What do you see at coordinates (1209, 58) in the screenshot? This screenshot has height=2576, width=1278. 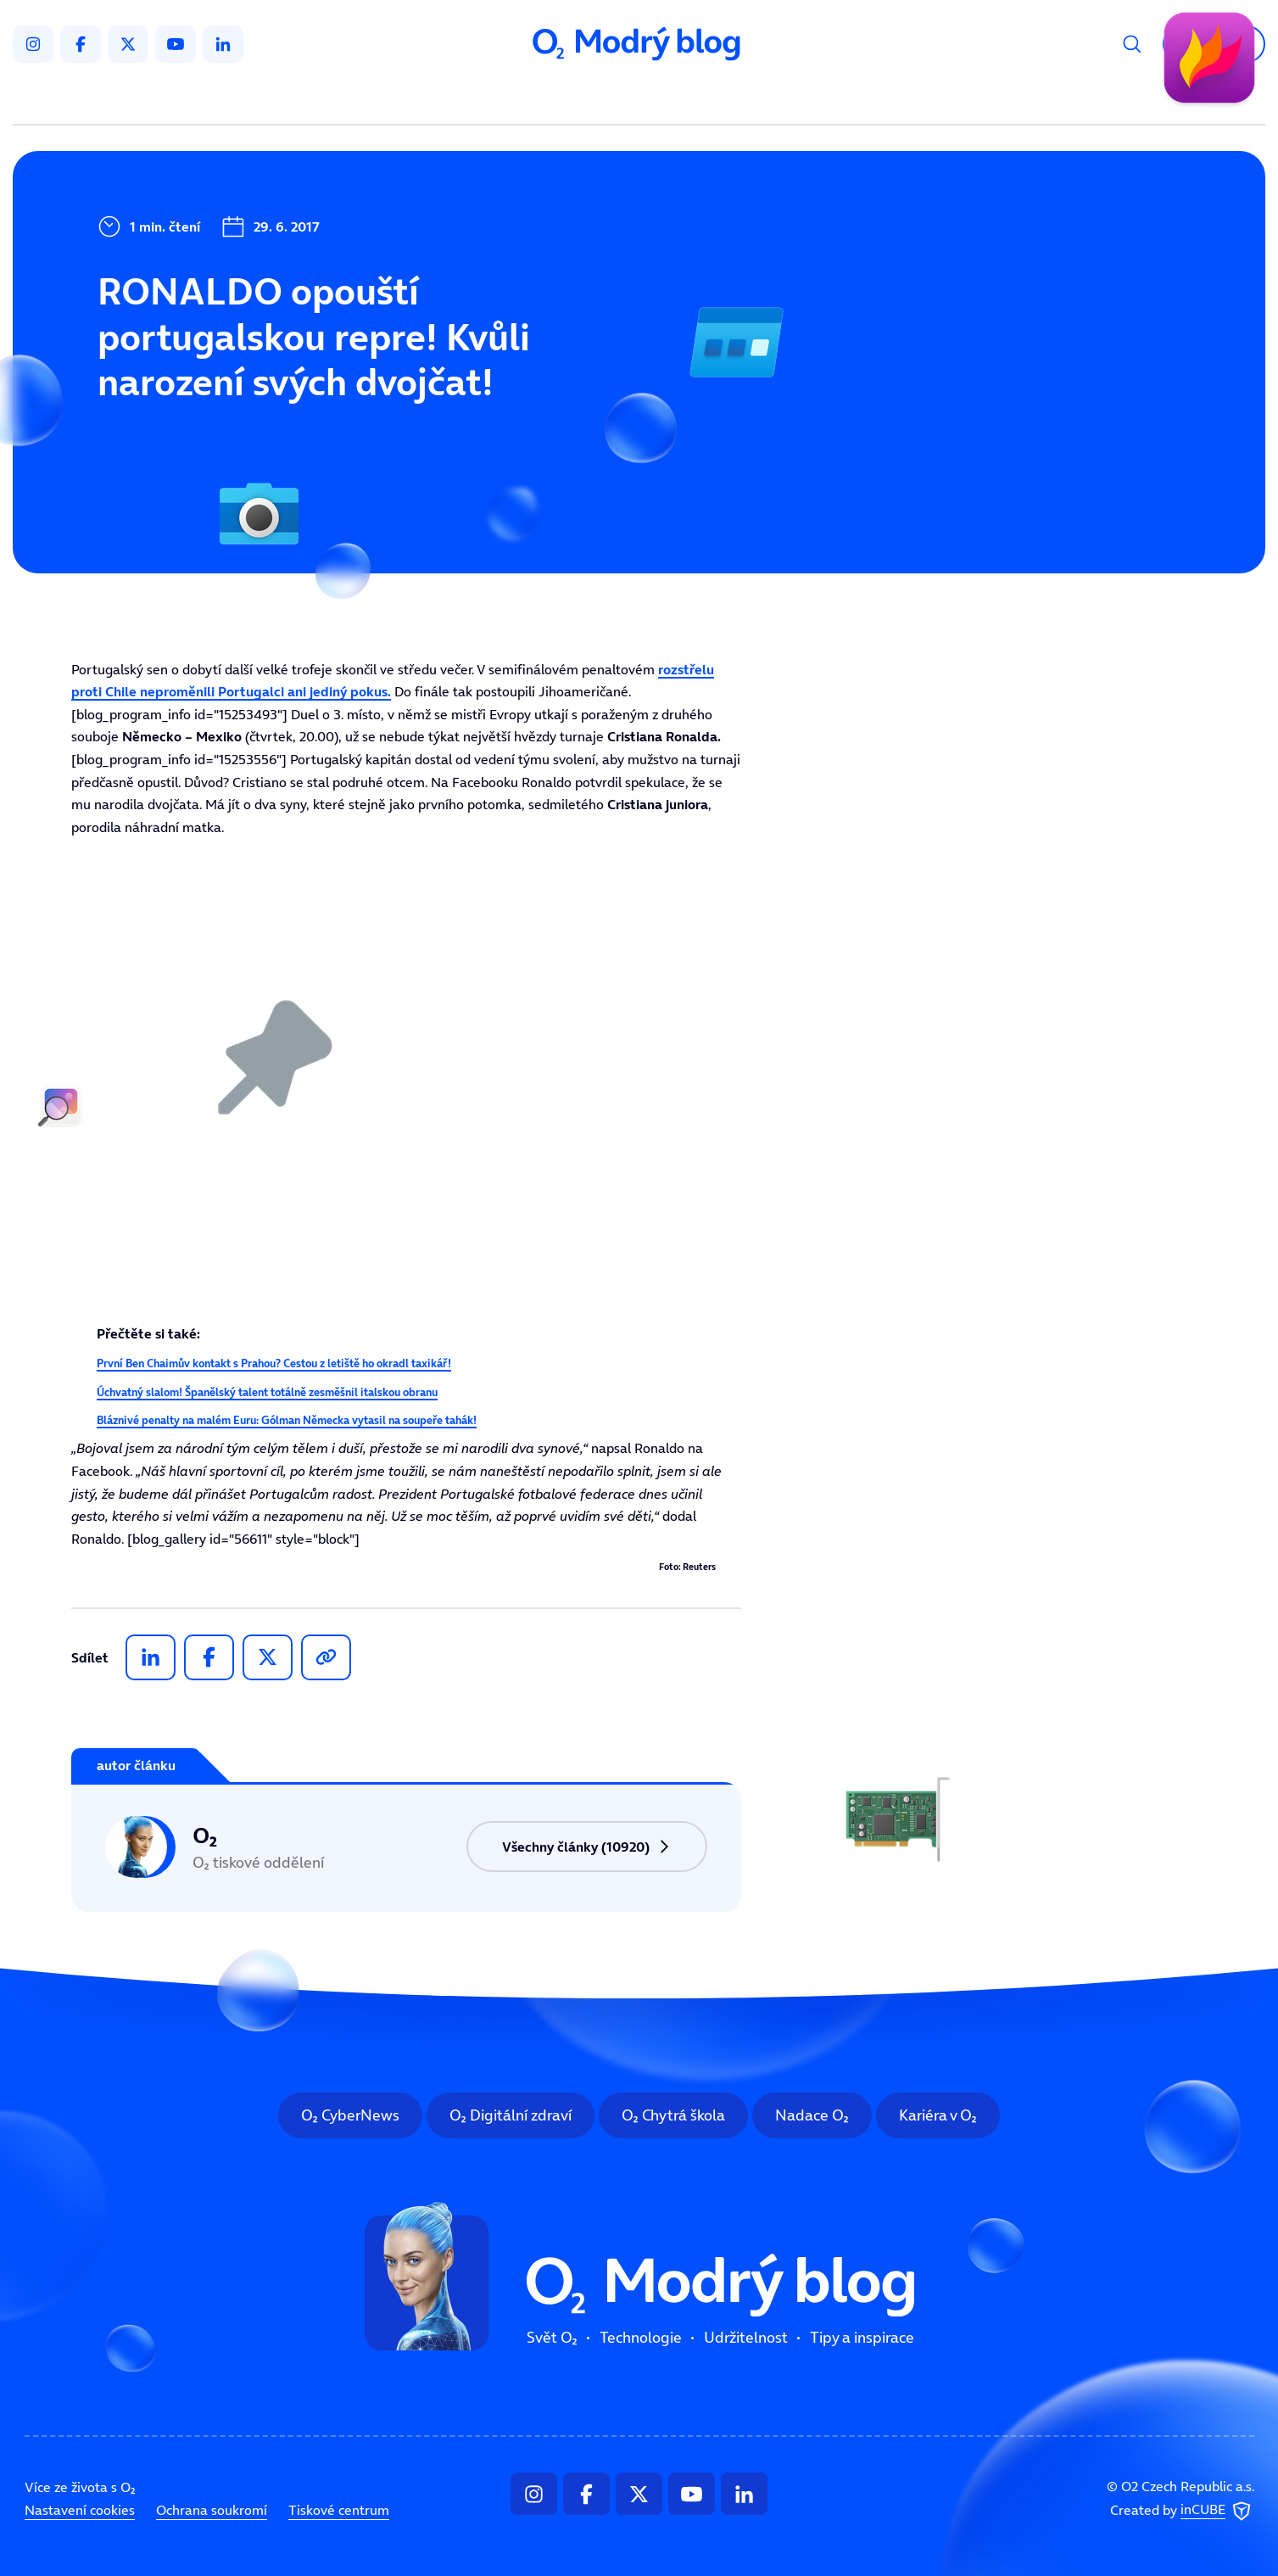 I see `open flameshot screenshot tool` at bounding box center [1209, 58].